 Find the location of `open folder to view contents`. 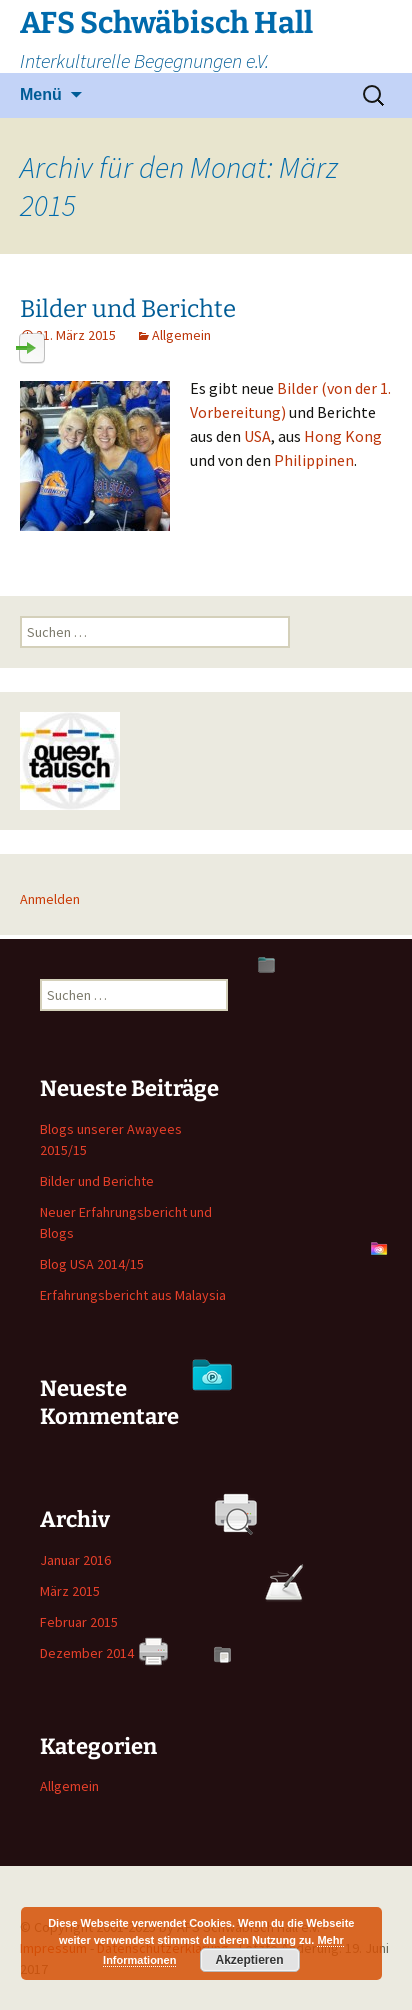

open folder to view contents is located at coordinates (266, 964).